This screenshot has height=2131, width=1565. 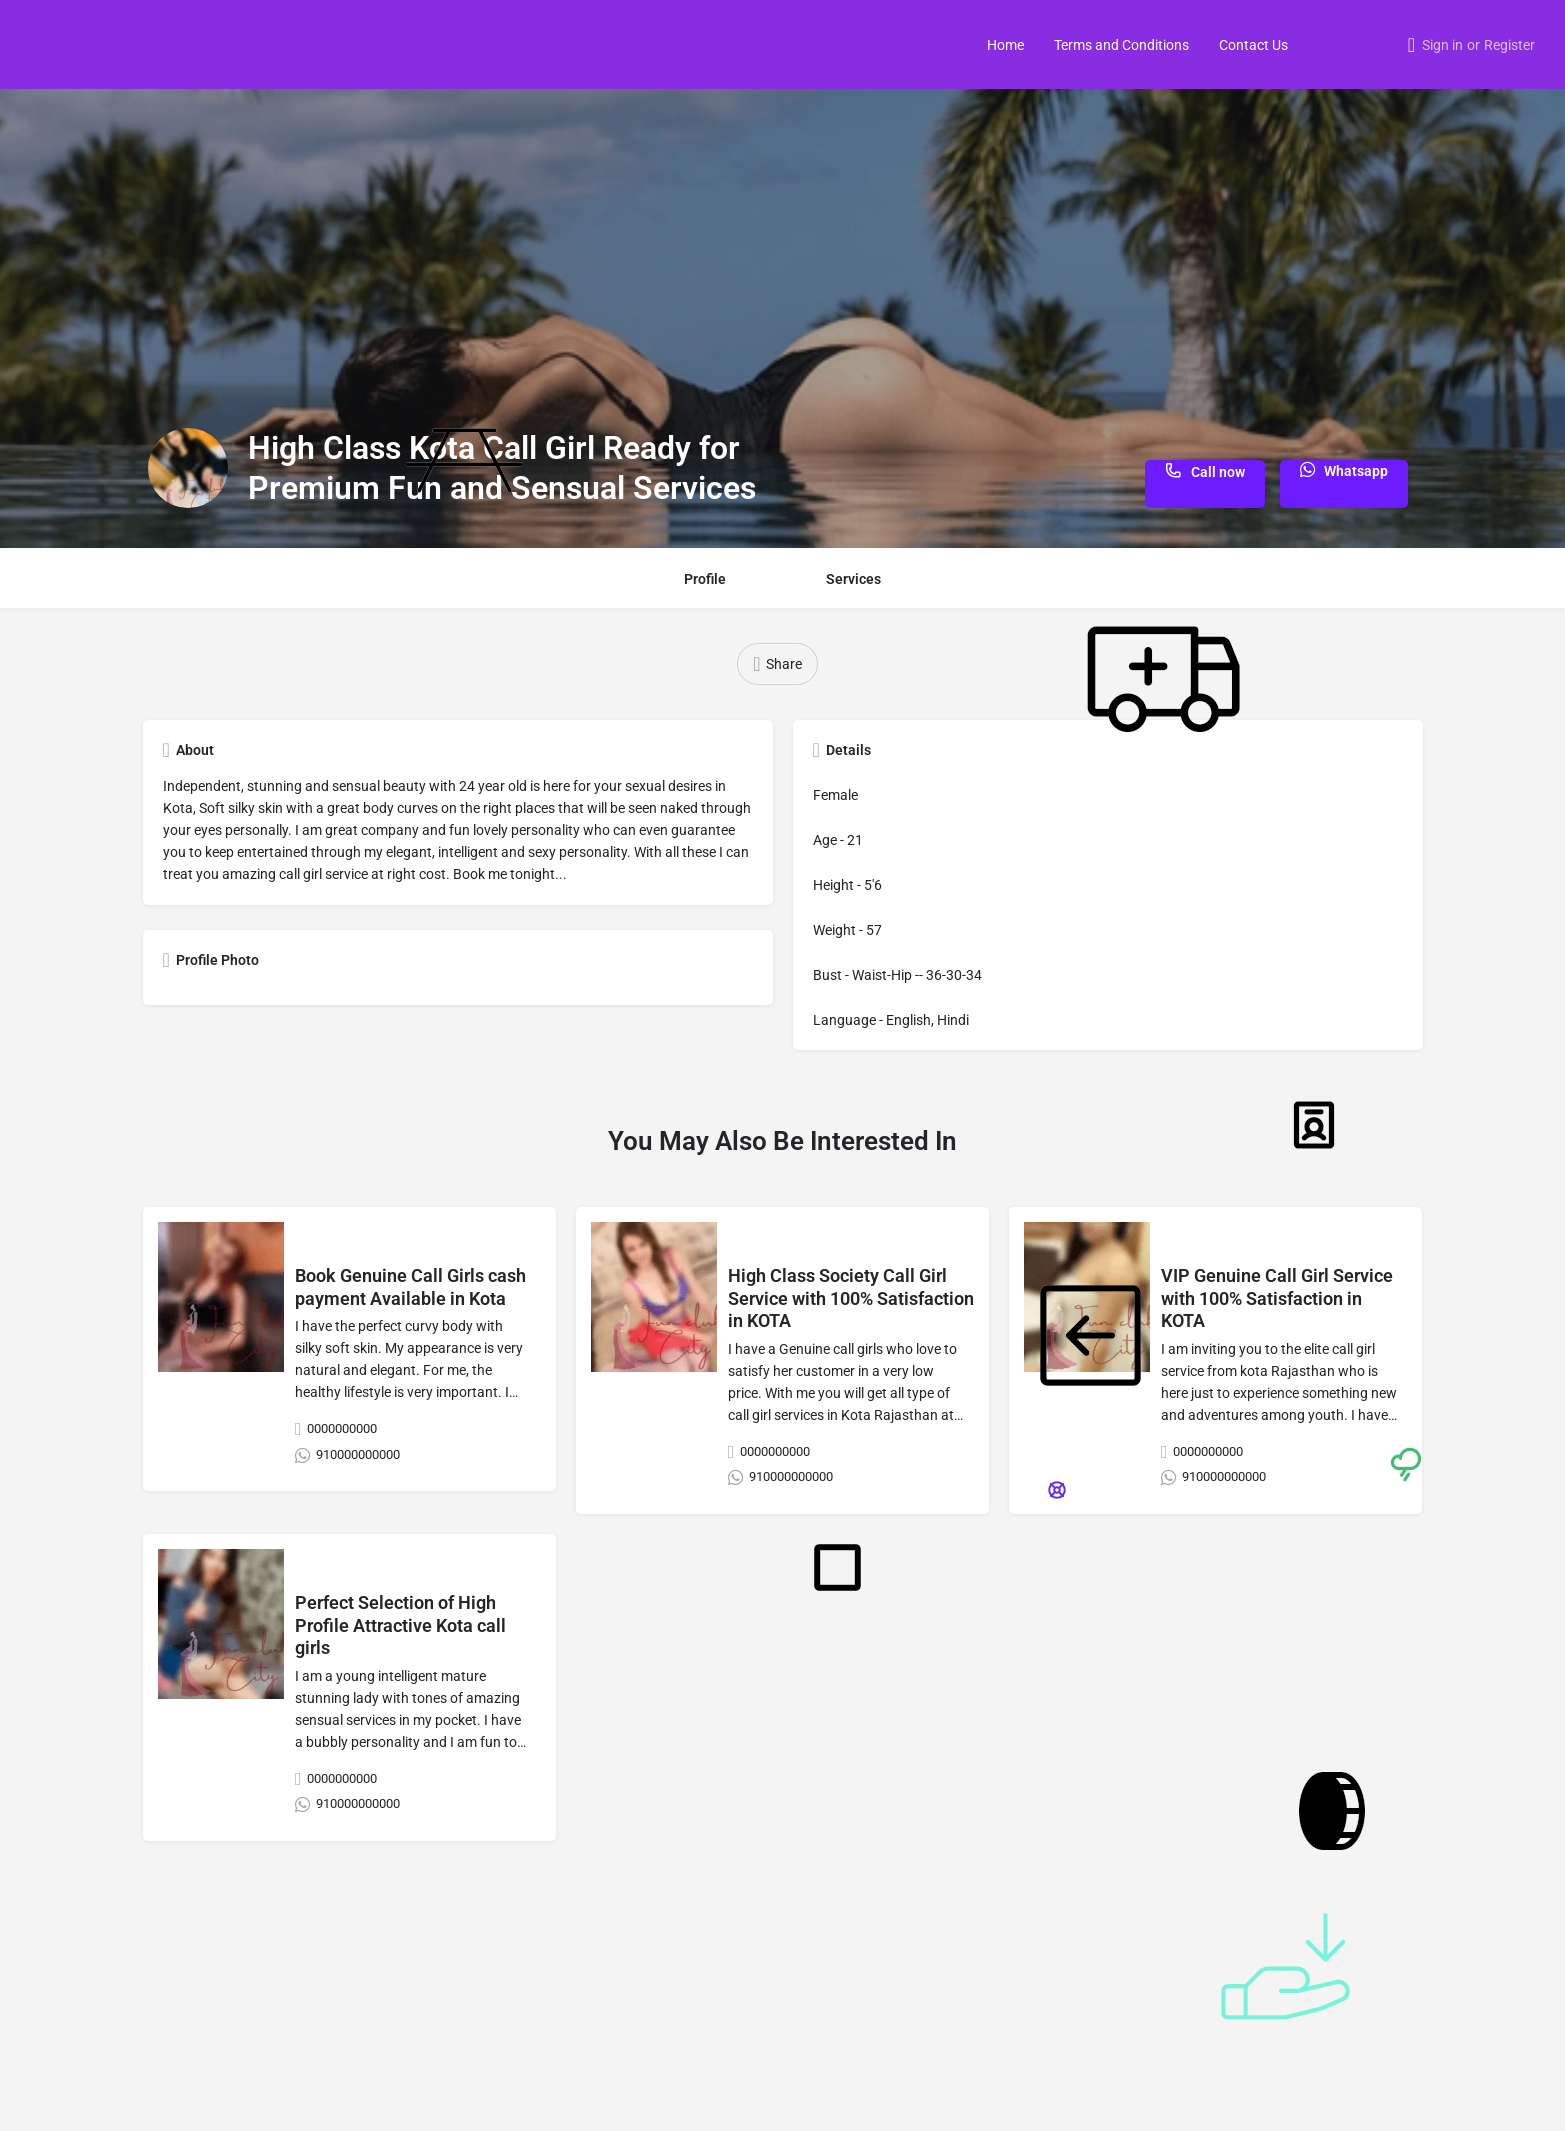 I want to click on access emergency medical services, so click(x=1158, y=671).